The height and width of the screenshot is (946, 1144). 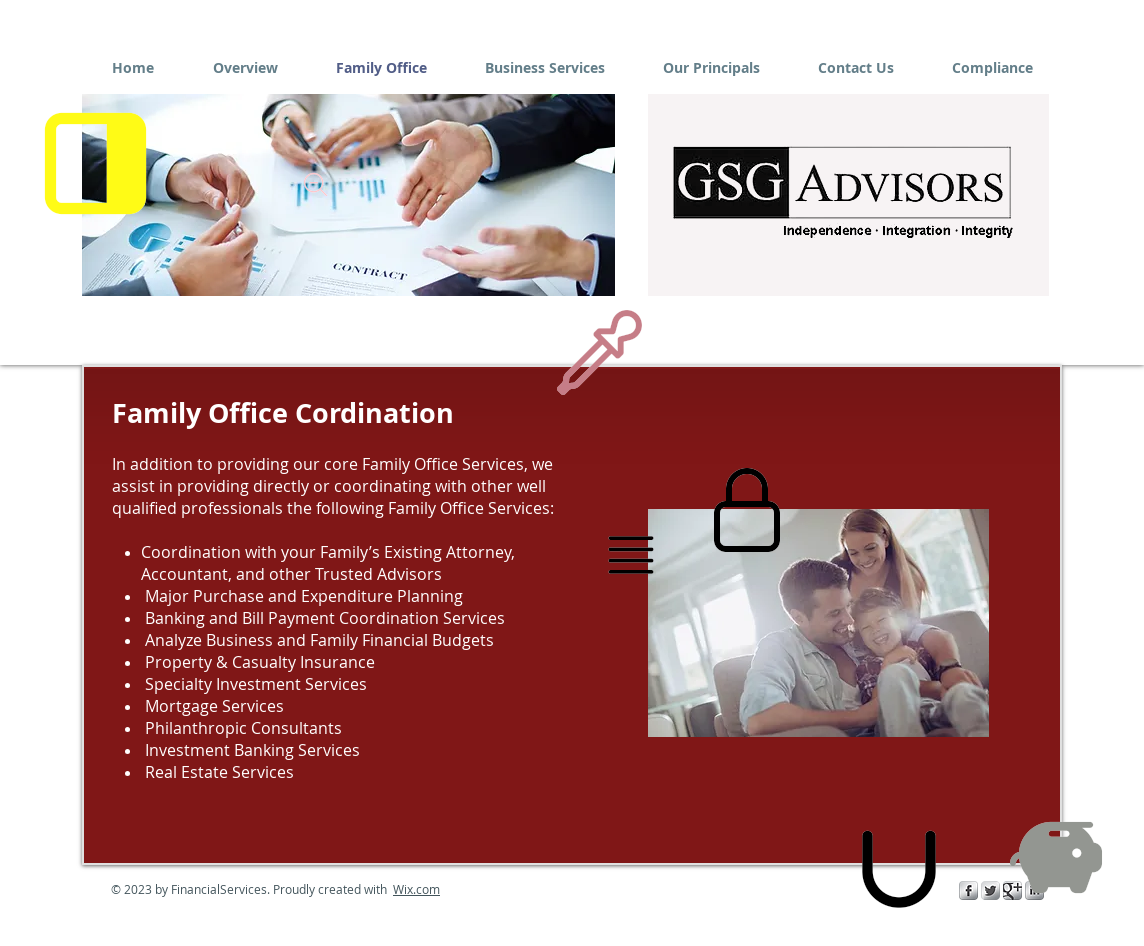 I want to click on zoom out, so click(x=315, y=184).